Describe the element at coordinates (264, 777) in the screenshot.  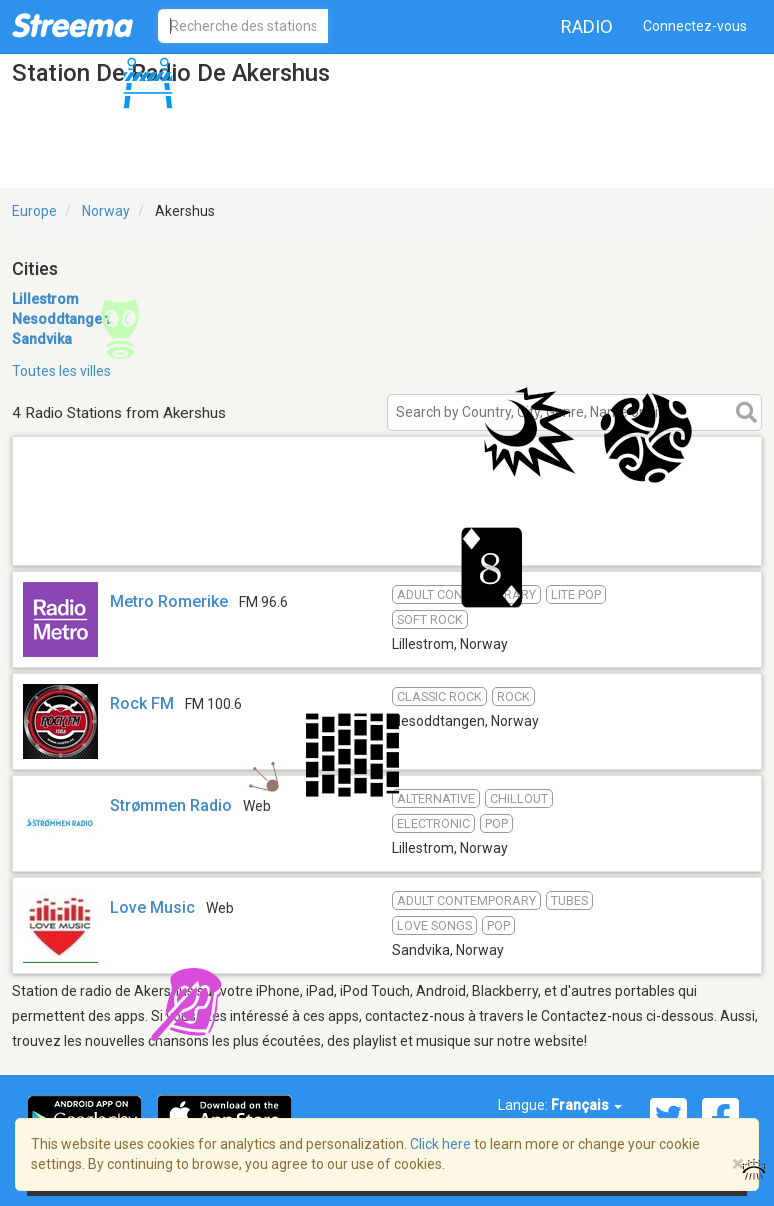
I see `access space or satellite-related features` at that location.